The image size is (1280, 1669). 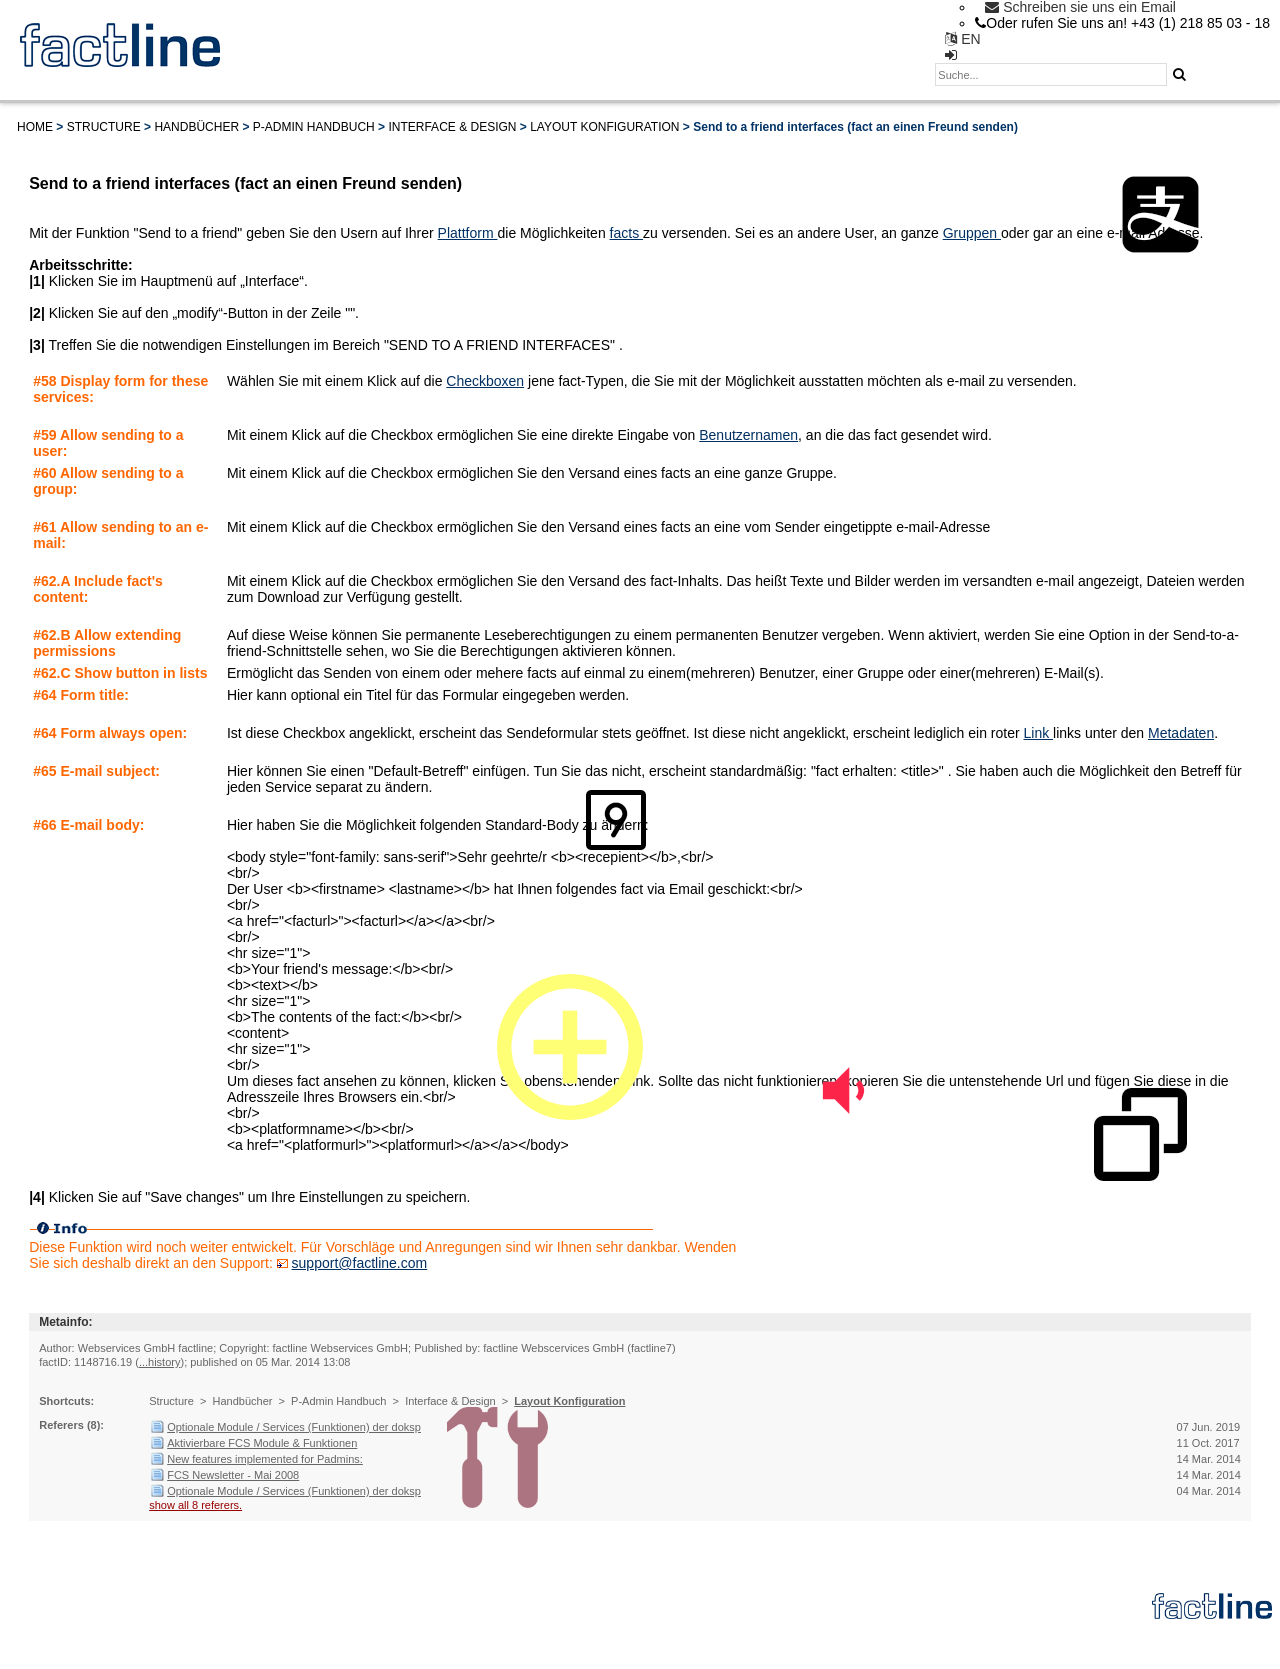 I want to click on add a new item, so click(x=570, y=1047).